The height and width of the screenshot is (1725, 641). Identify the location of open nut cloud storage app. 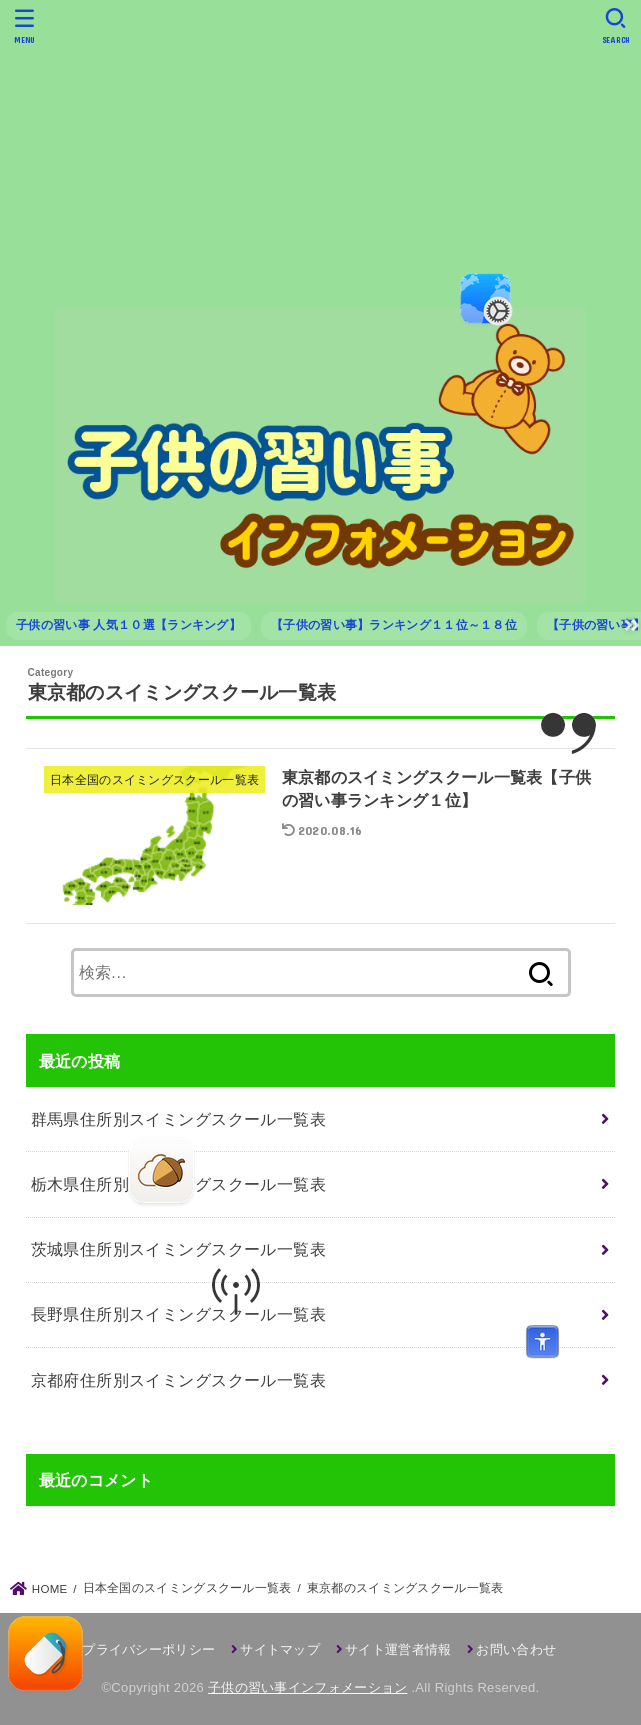
(161, 1170).